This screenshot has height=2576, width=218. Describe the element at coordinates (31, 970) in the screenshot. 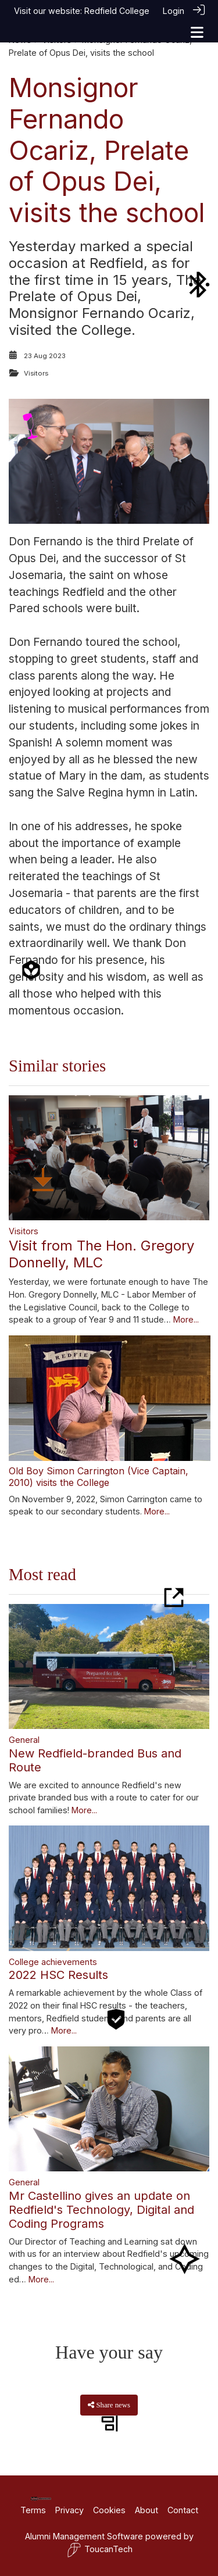

I see `open Khan Academy app` at that location.